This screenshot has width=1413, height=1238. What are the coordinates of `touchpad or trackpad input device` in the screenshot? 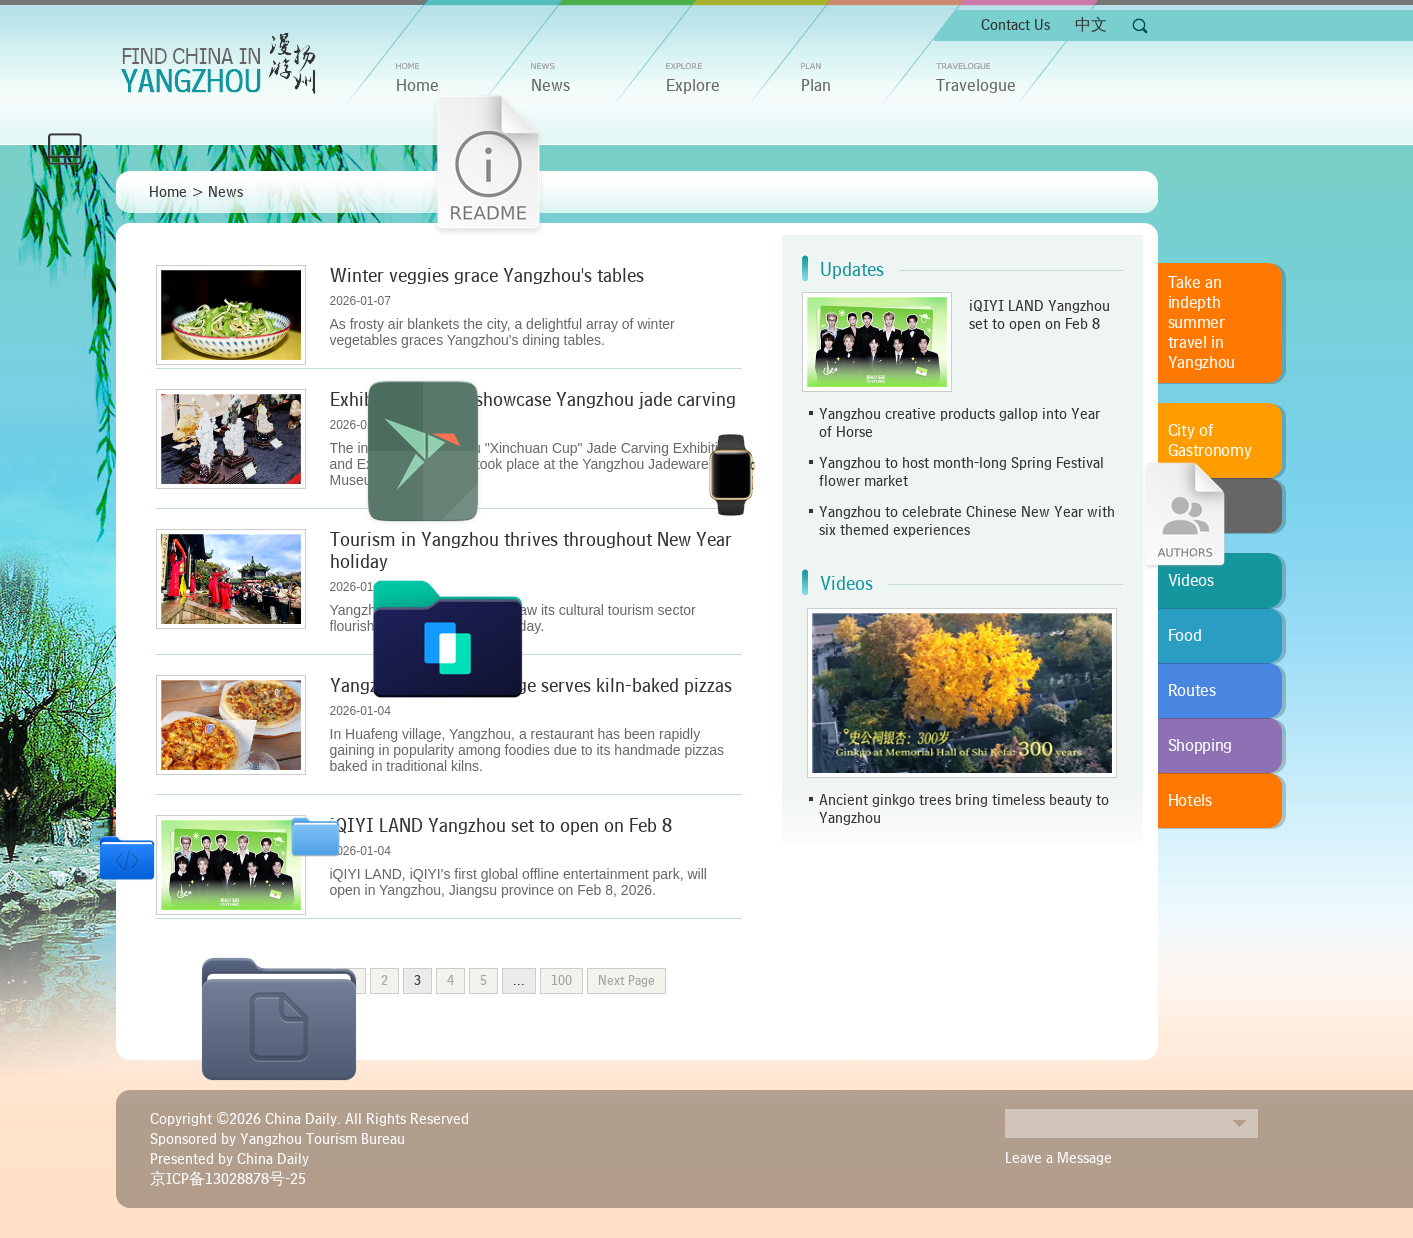 It's located at (66, 149).